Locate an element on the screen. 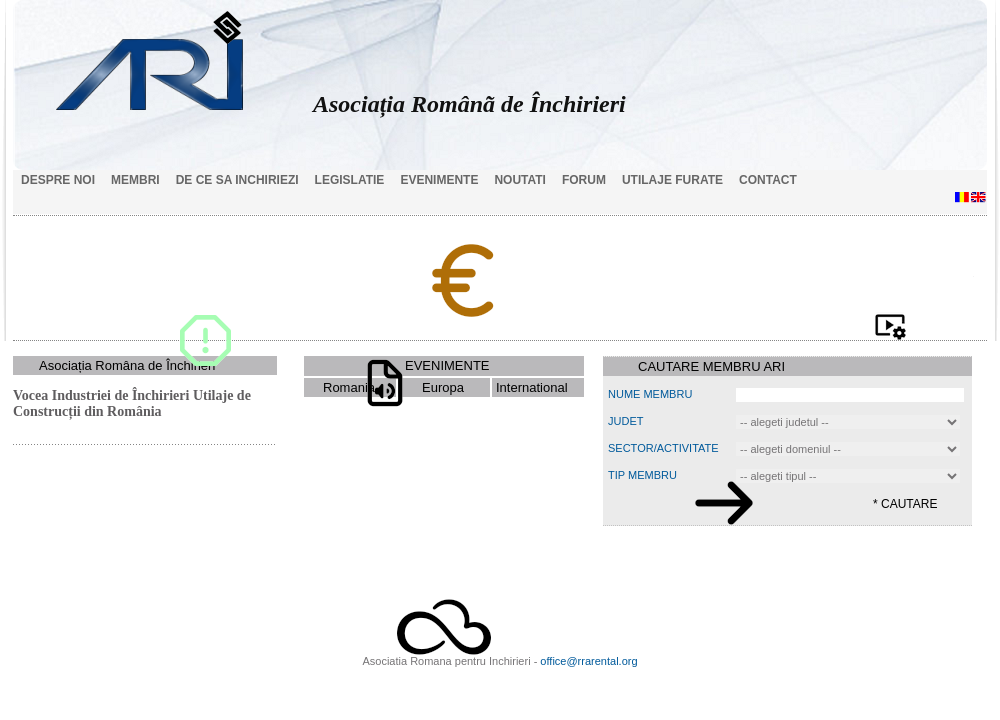 The height and width of the screenshot is (720, 1000). view price in euros is located at coordinates (468, 280).